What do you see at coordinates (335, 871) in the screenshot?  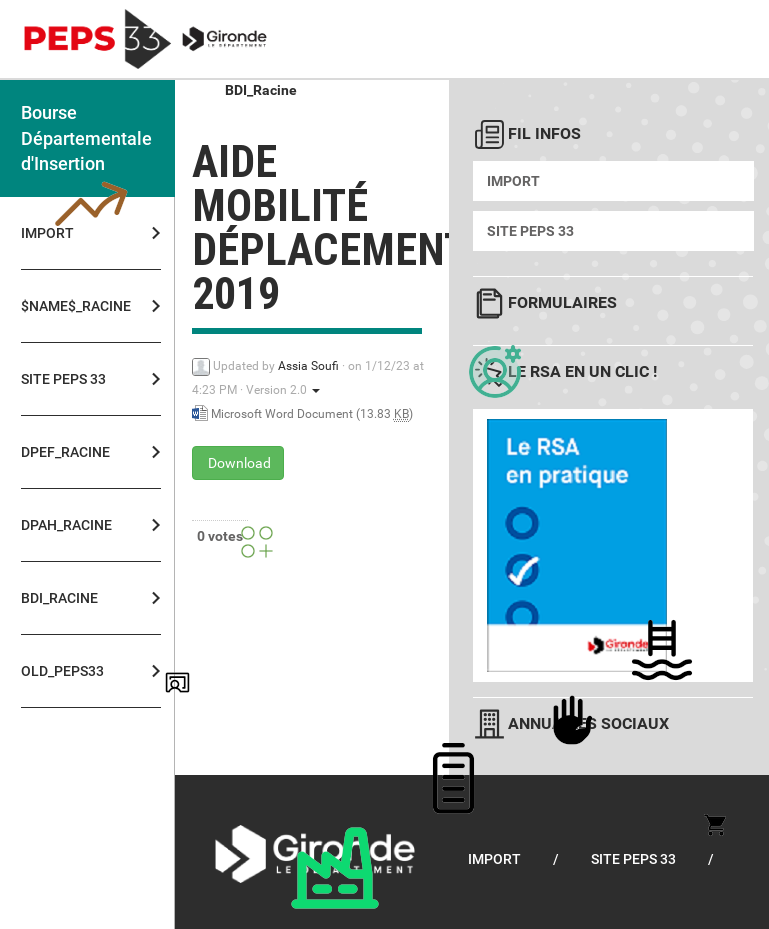 I see `view manufacturing or production settings` at bounding box center [335, 871].